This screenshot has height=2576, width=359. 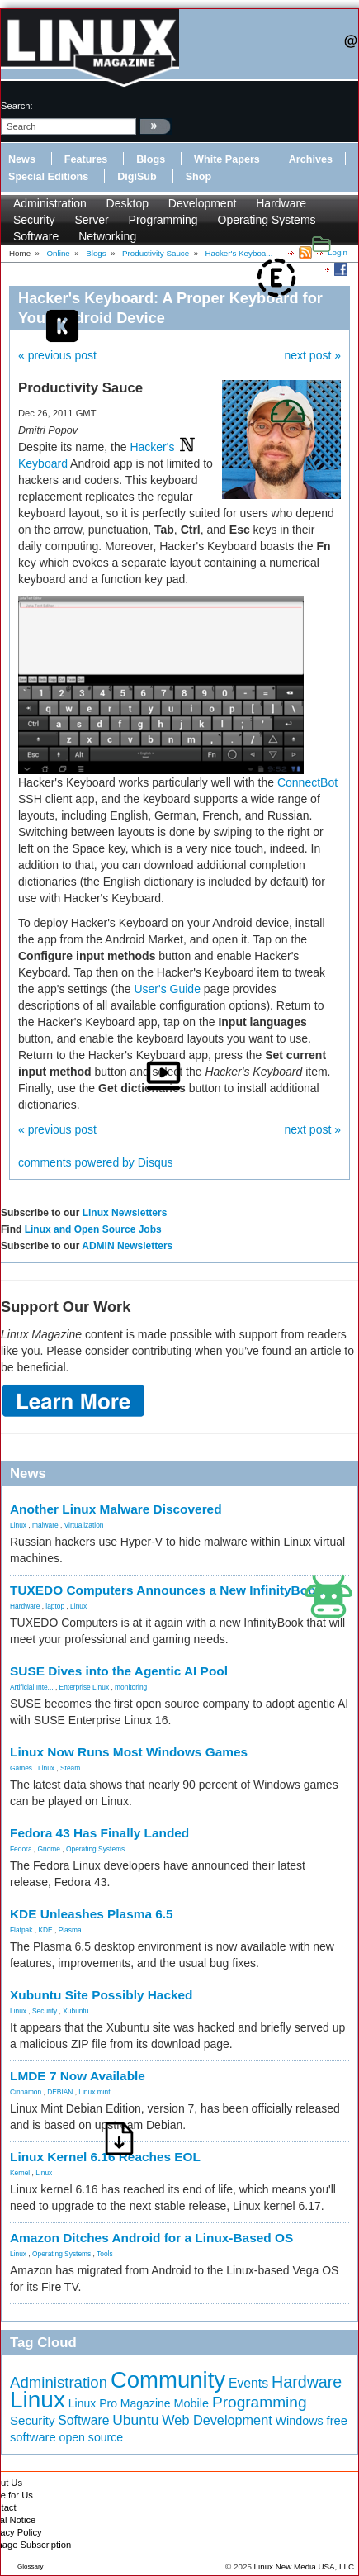 What do you see at coordinates (328, 1597) in the screenshot?
I see `indicates dairy or farm-related content` at bounding box center [328, 1597].